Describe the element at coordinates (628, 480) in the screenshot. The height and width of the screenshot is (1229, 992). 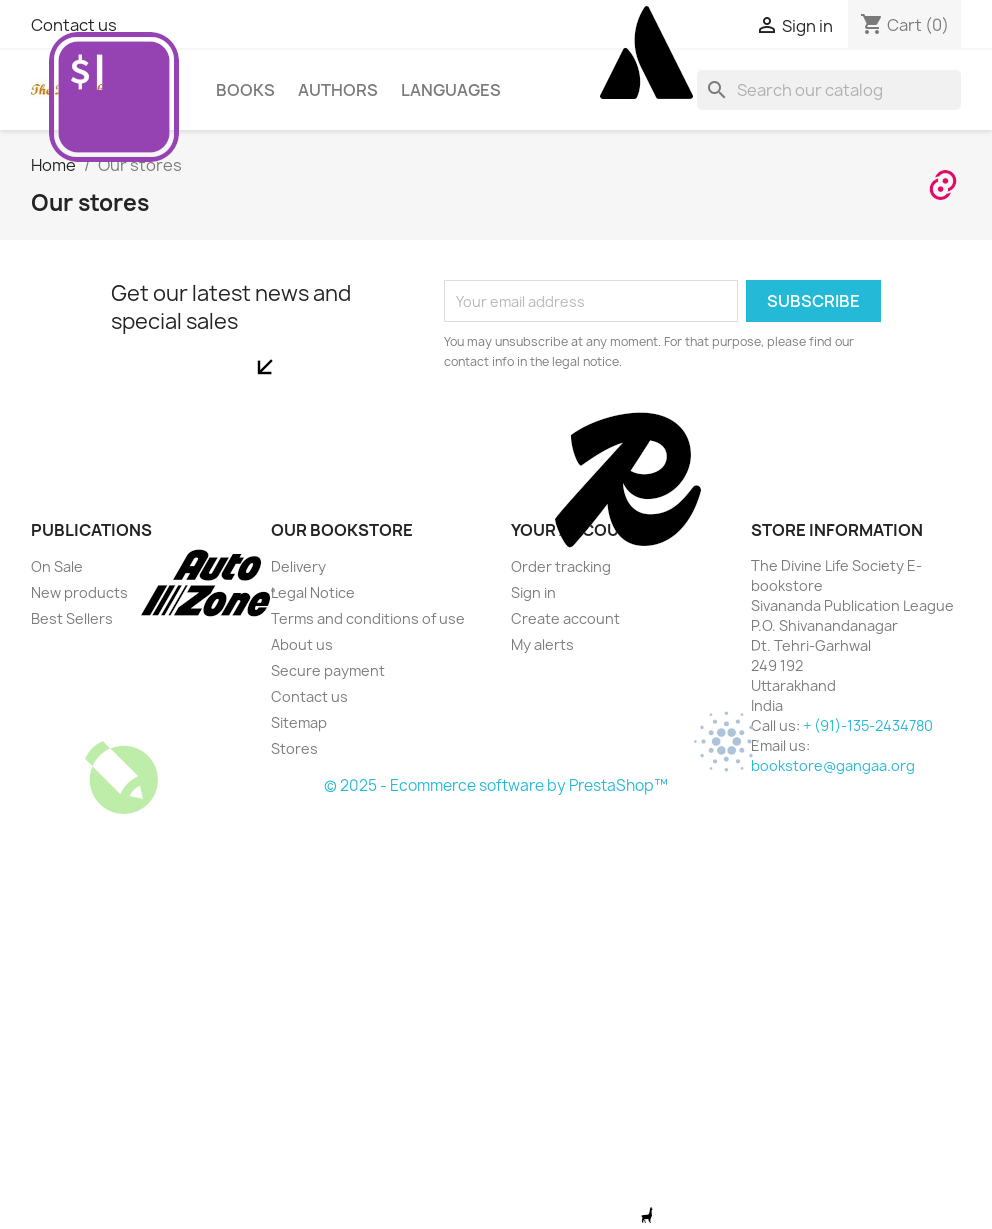
I see `Redis database service logo` at that location.